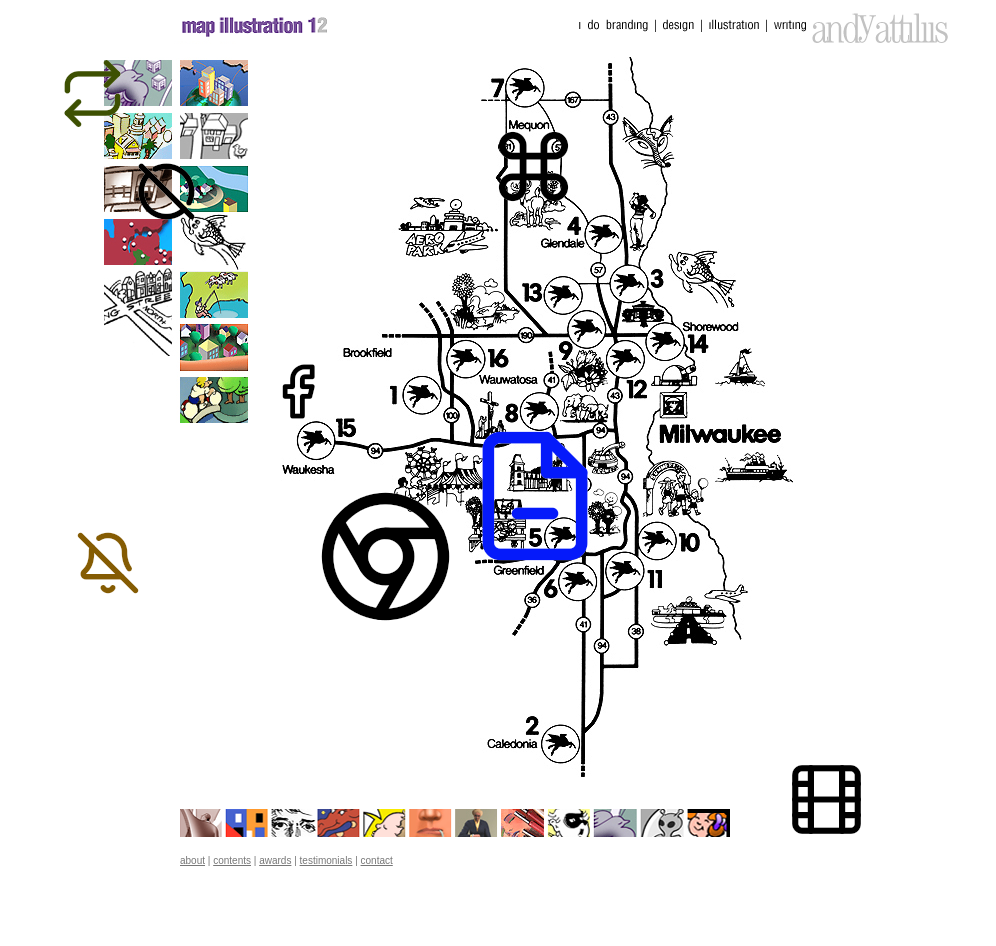  Describe the element at coordinates (92, 93) in the screenshot. I see `enable repeat or loop mode` at that location.